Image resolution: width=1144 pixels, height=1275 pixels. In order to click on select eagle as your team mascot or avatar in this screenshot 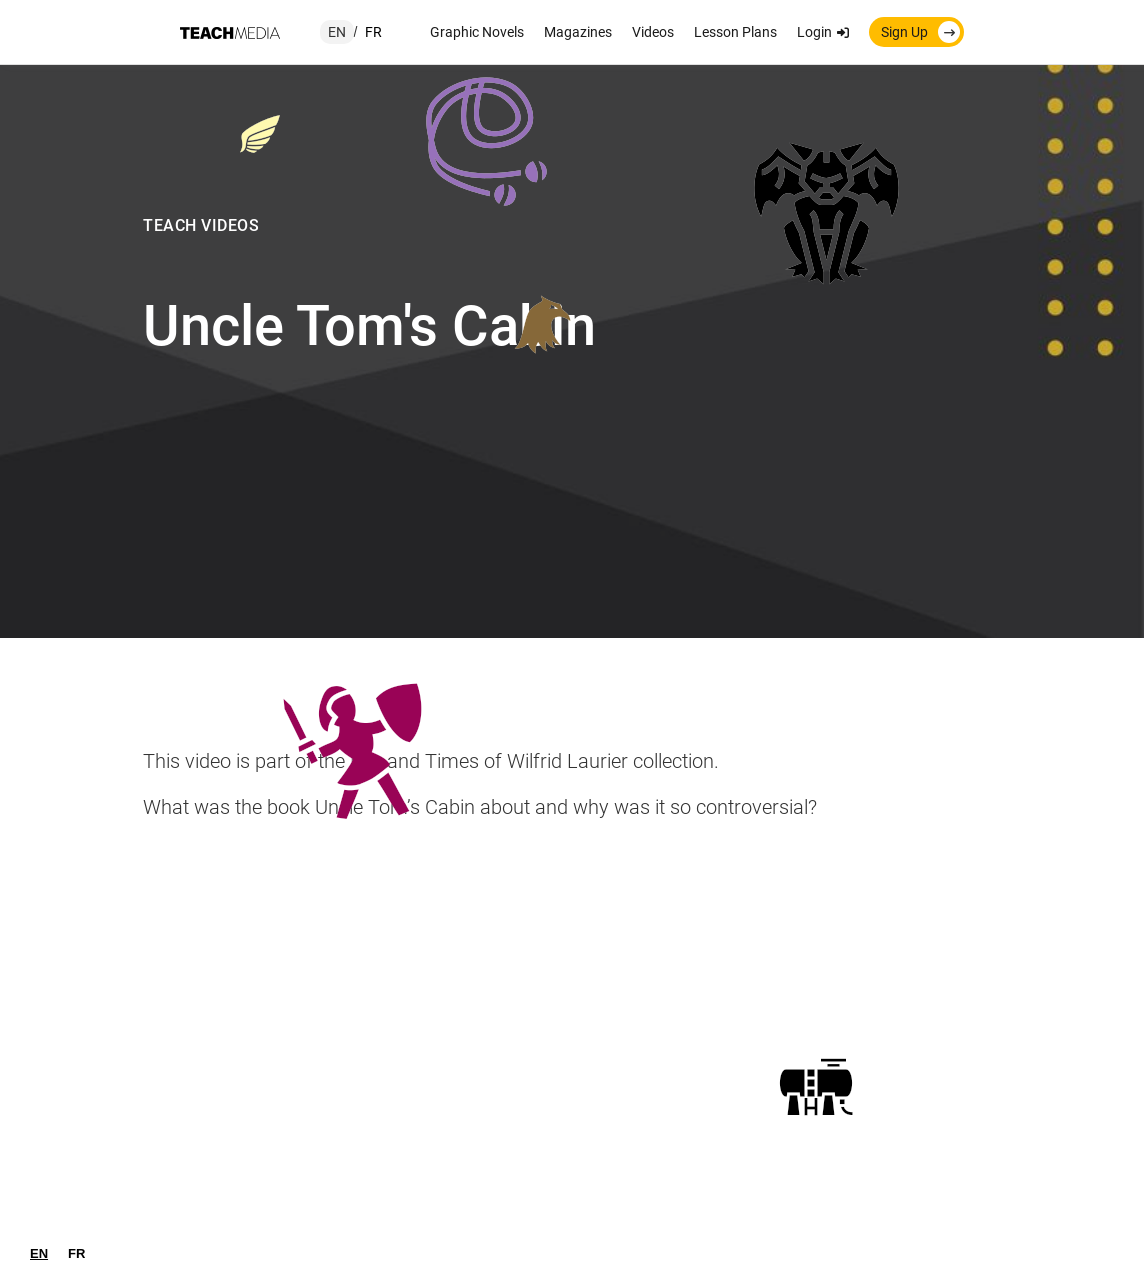, I will do `click(542, 324)`.